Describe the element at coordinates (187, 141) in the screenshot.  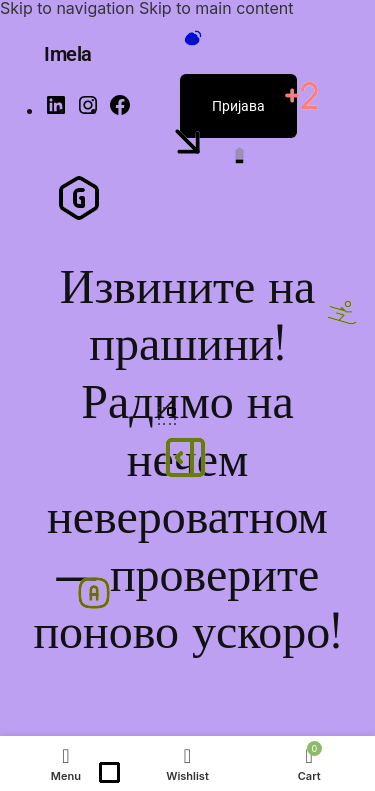
I see `navigate to the next item diagonally` at that location.